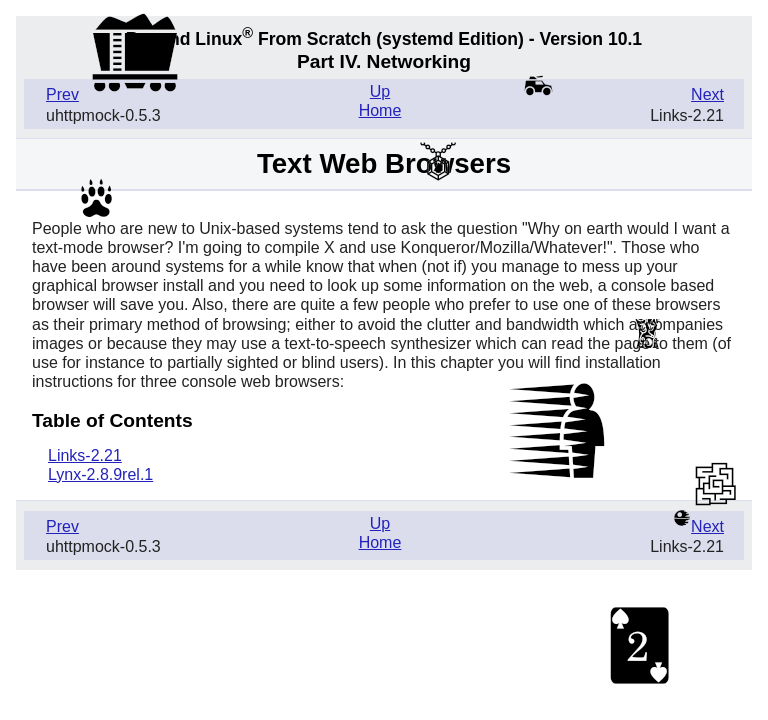 The height and width of the screenshot is (720, 768). Describe the element at coordinates (135, 49) in the screenshot. I see `indicates coal or mining resources in inventory` at that location.